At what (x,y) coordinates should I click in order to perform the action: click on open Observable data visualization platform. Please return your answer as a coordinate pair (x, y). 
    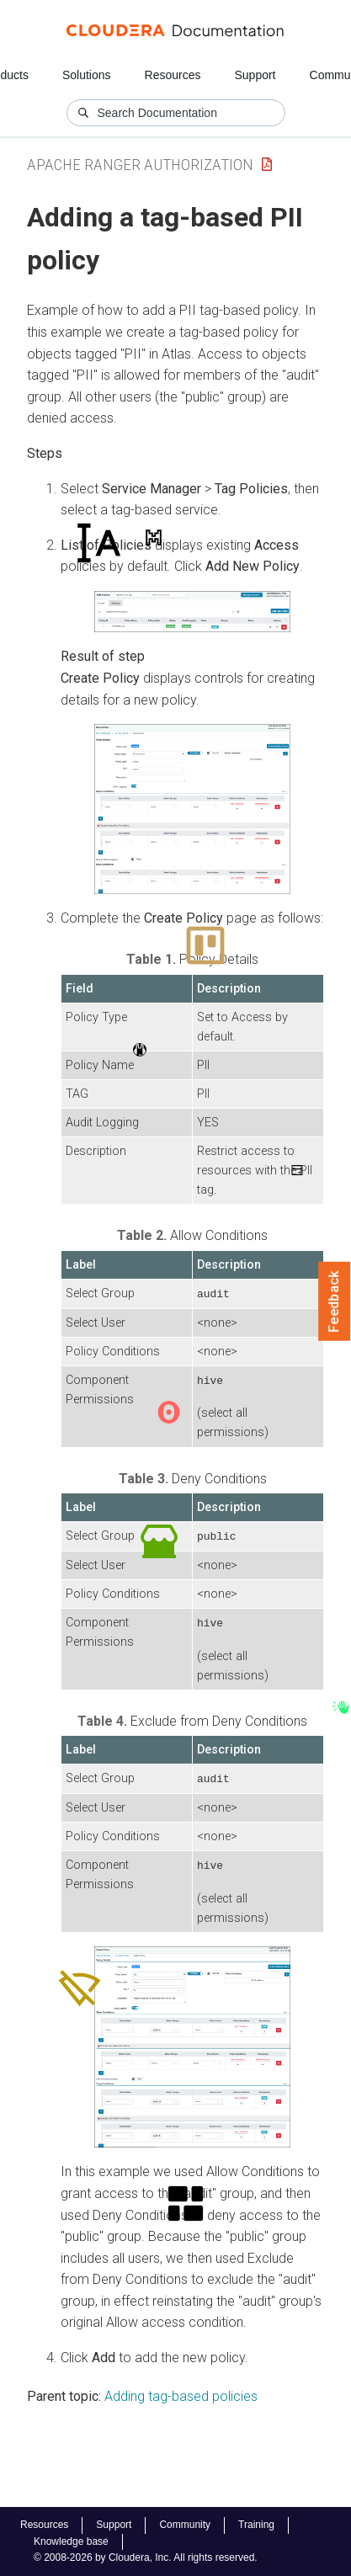
    Looking at the image, I should click on (168, 1412).